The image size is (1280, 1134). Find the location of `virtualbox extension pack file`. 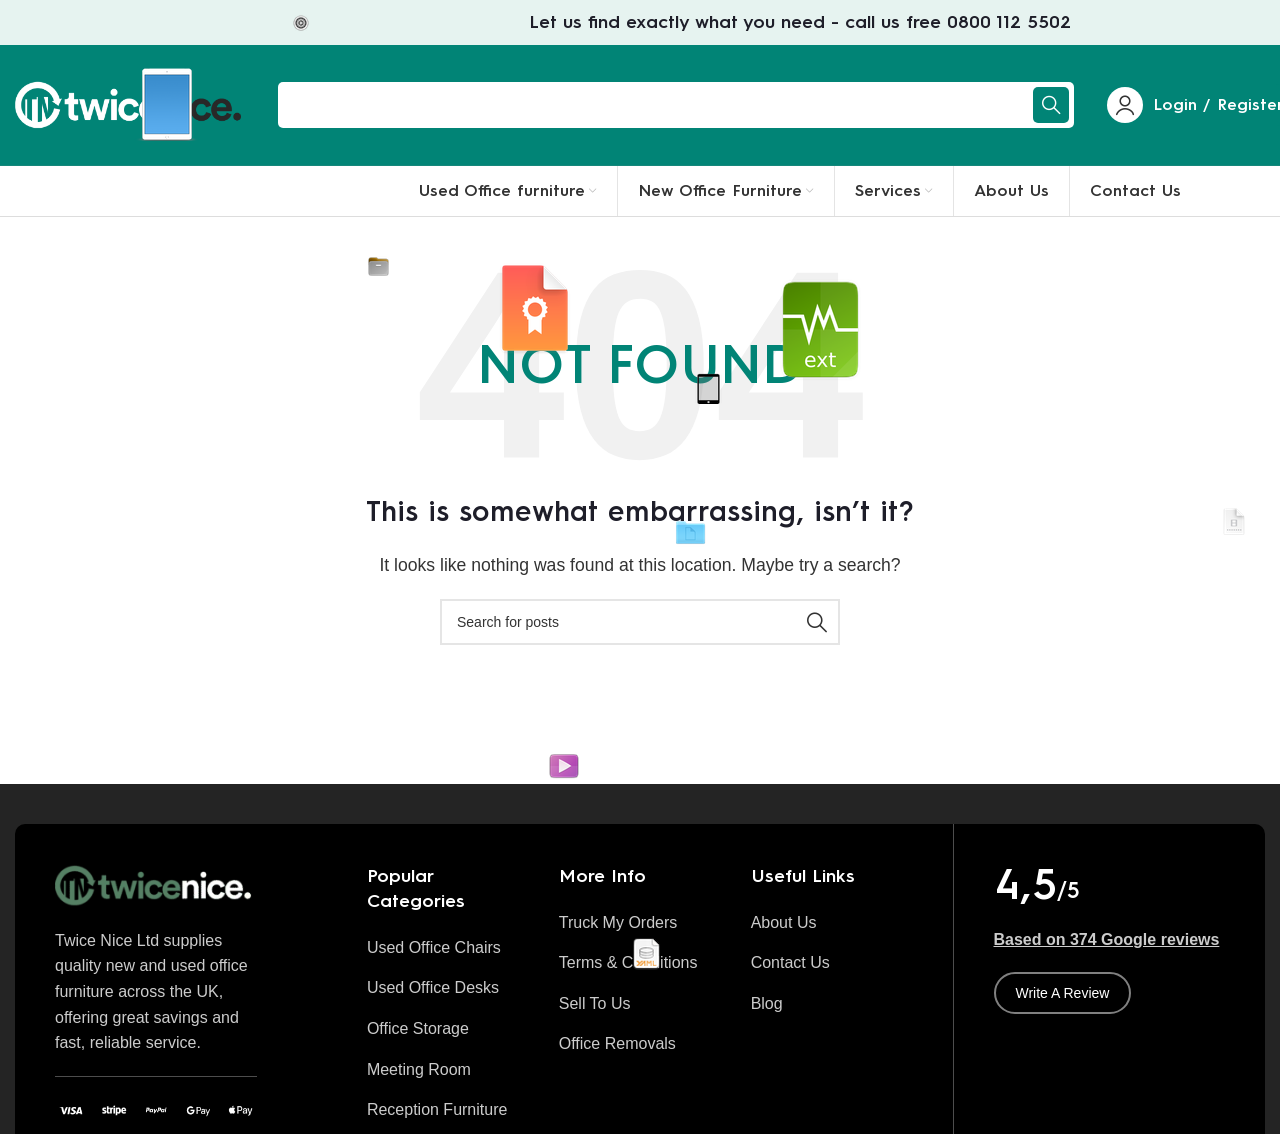

virtualbox extension pack file is located at coordinates (820, 329).